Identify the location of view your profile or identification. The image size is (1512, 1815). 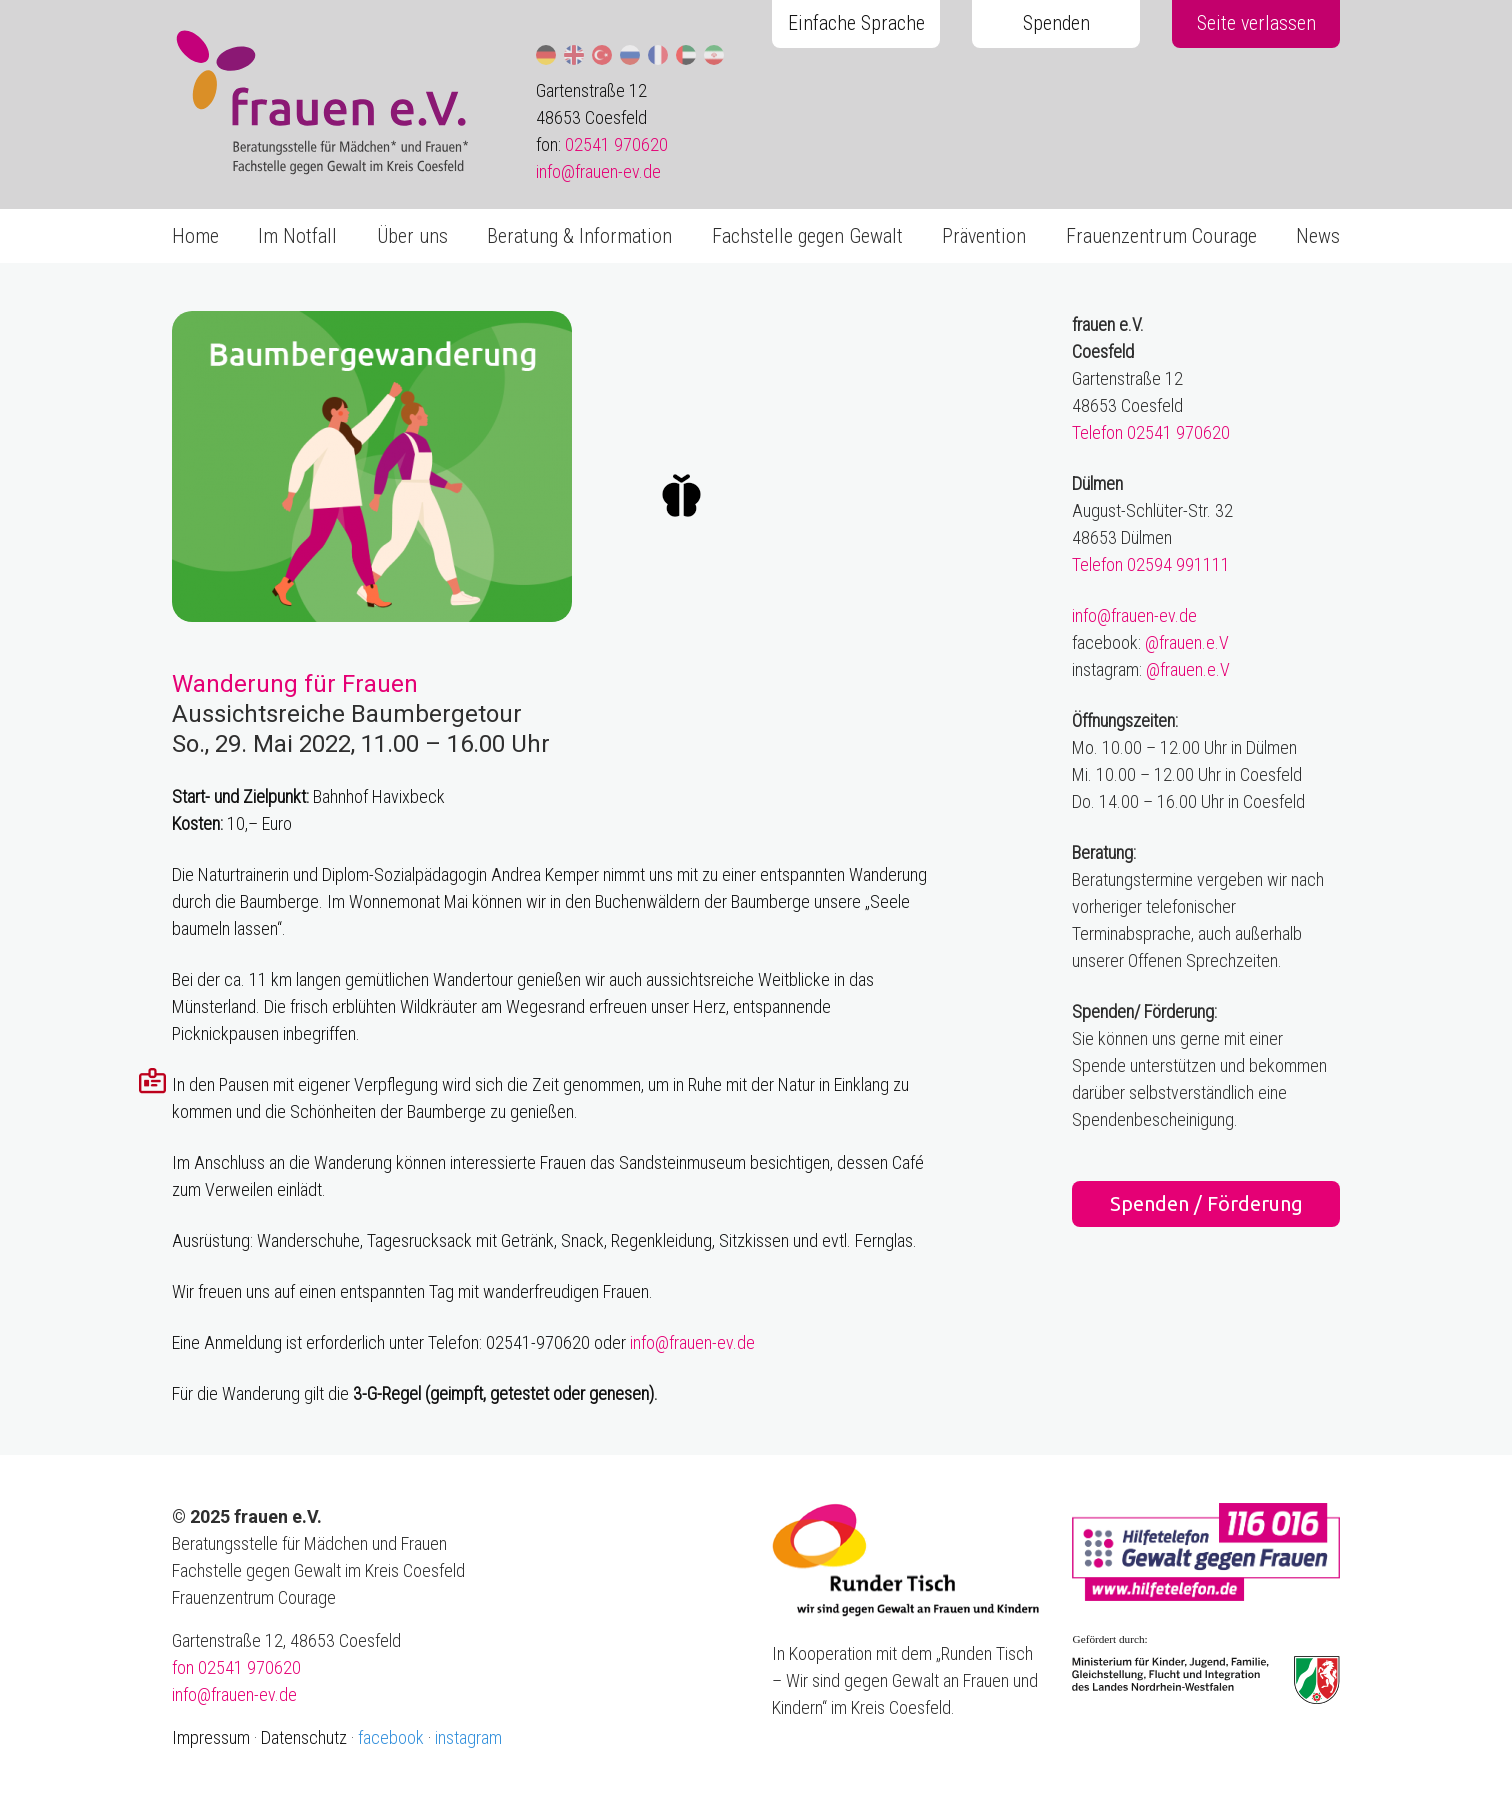
(152, 1081).